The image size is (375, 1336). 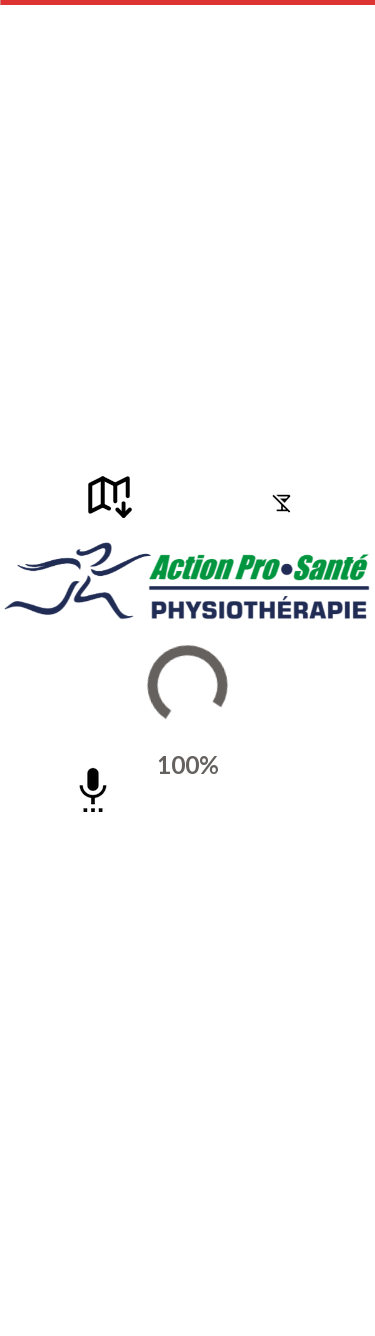 What do you see at coordinates (109, 495) in the screenshot?
I see `download map for offline use` at bounding box center [109, 495].